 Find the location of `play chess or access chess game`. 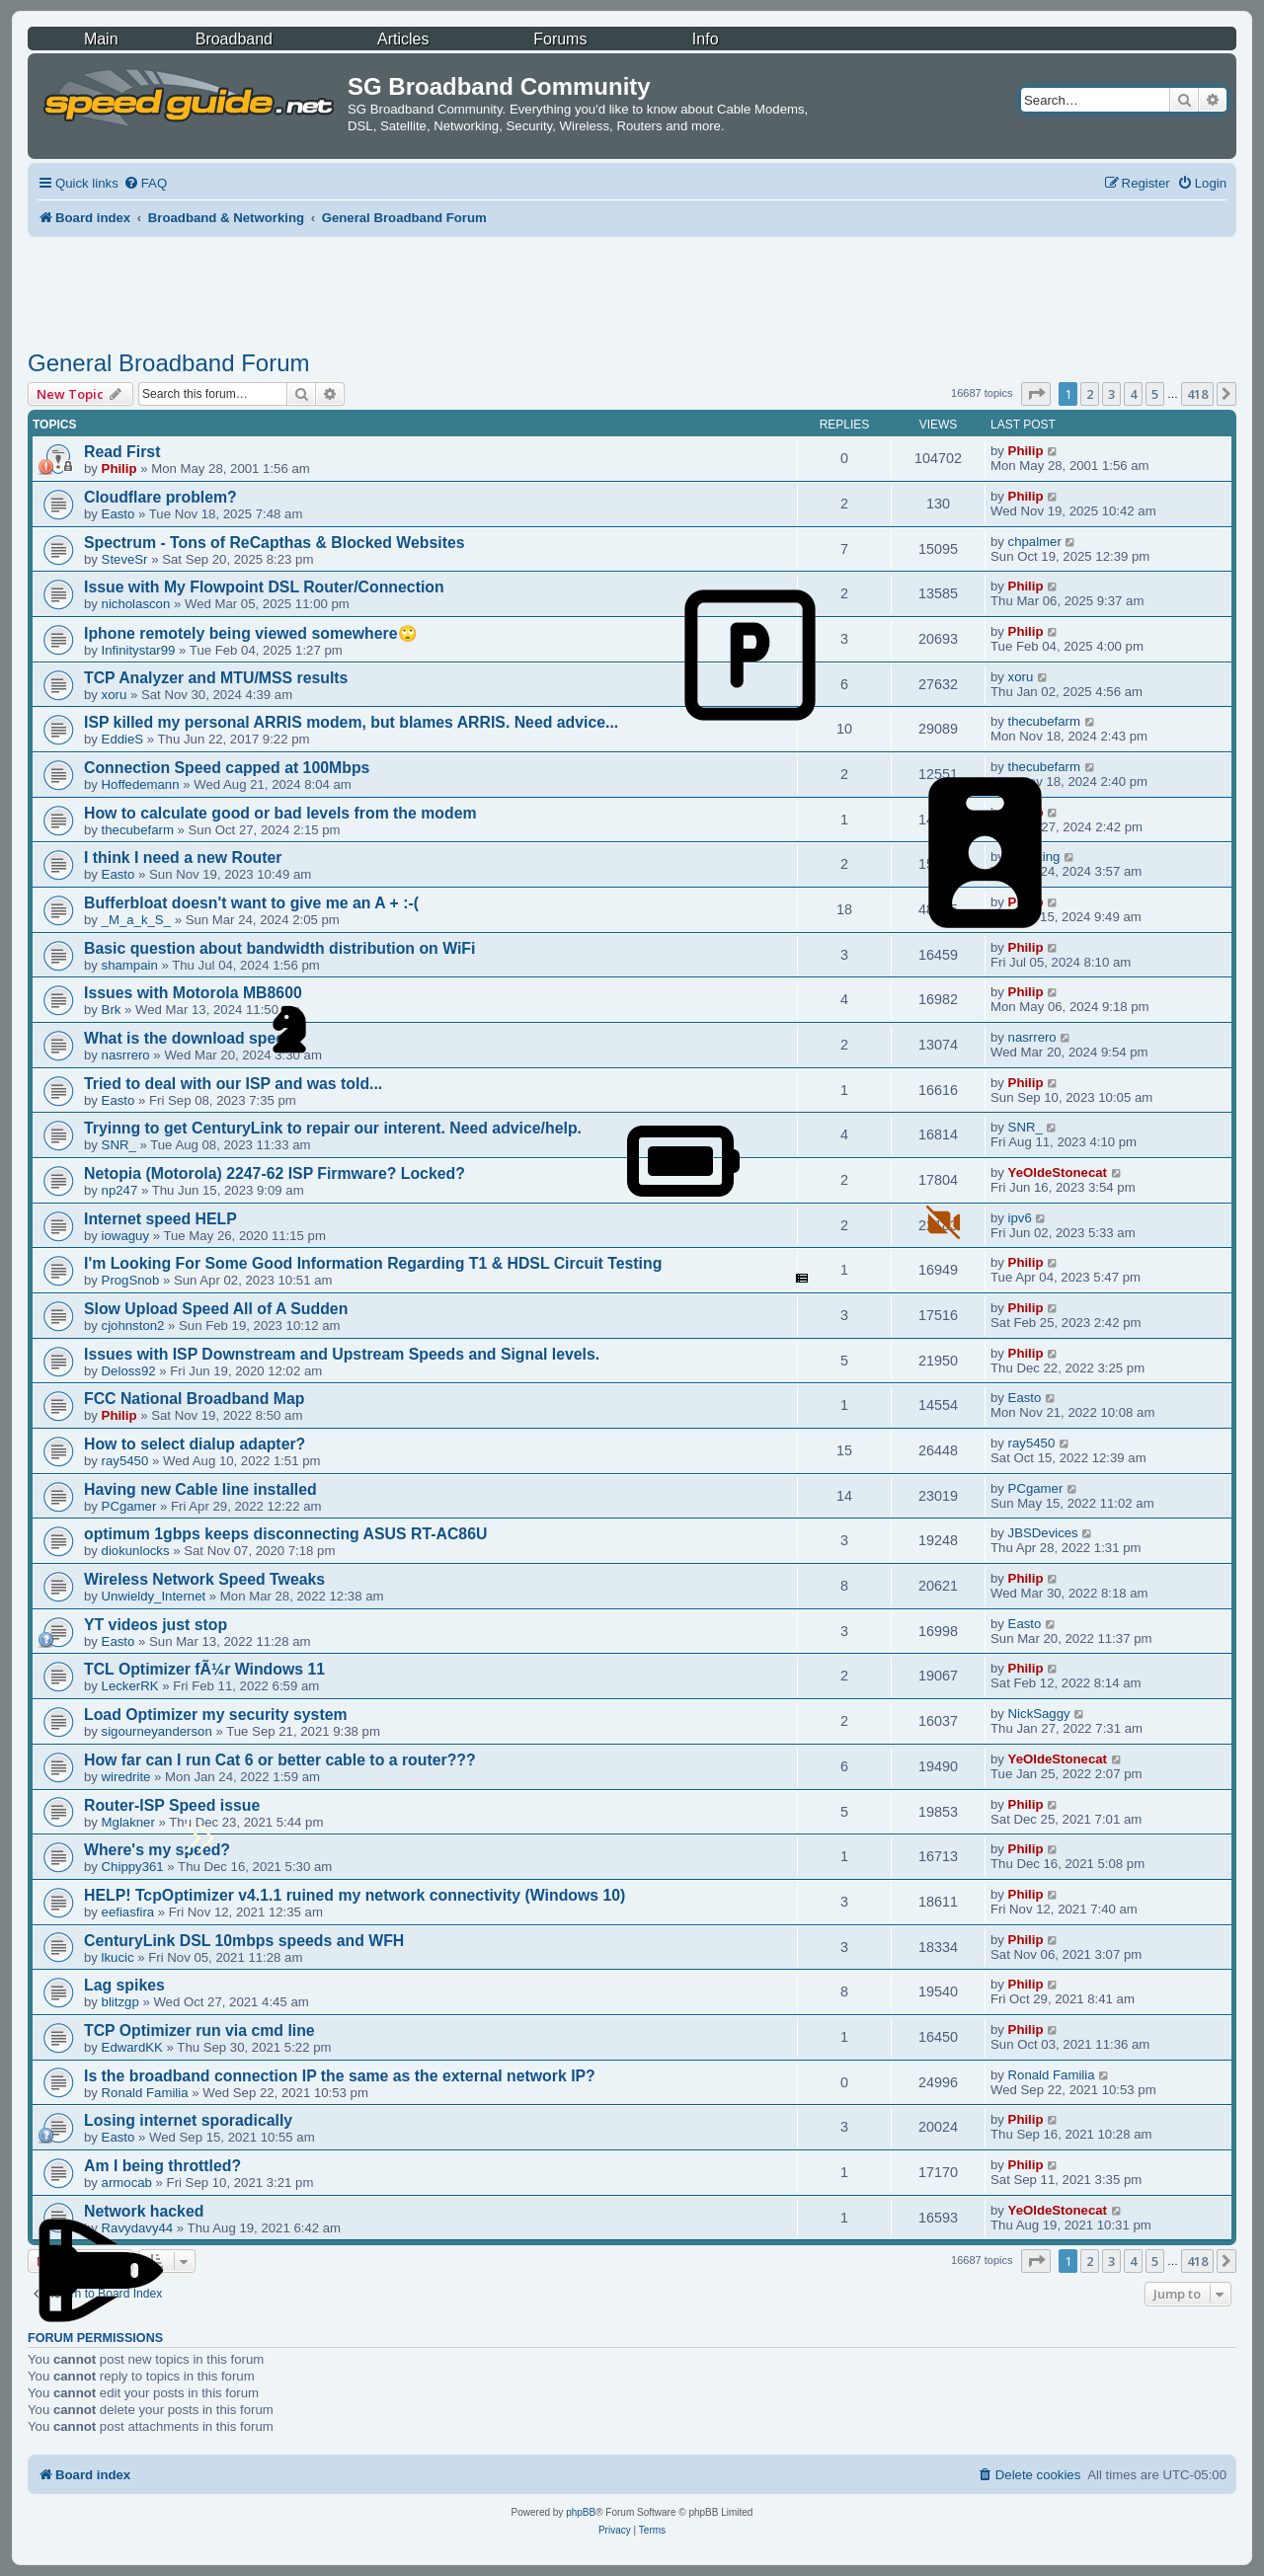

play chess or access chess game is located at coordinates (289, 1031).